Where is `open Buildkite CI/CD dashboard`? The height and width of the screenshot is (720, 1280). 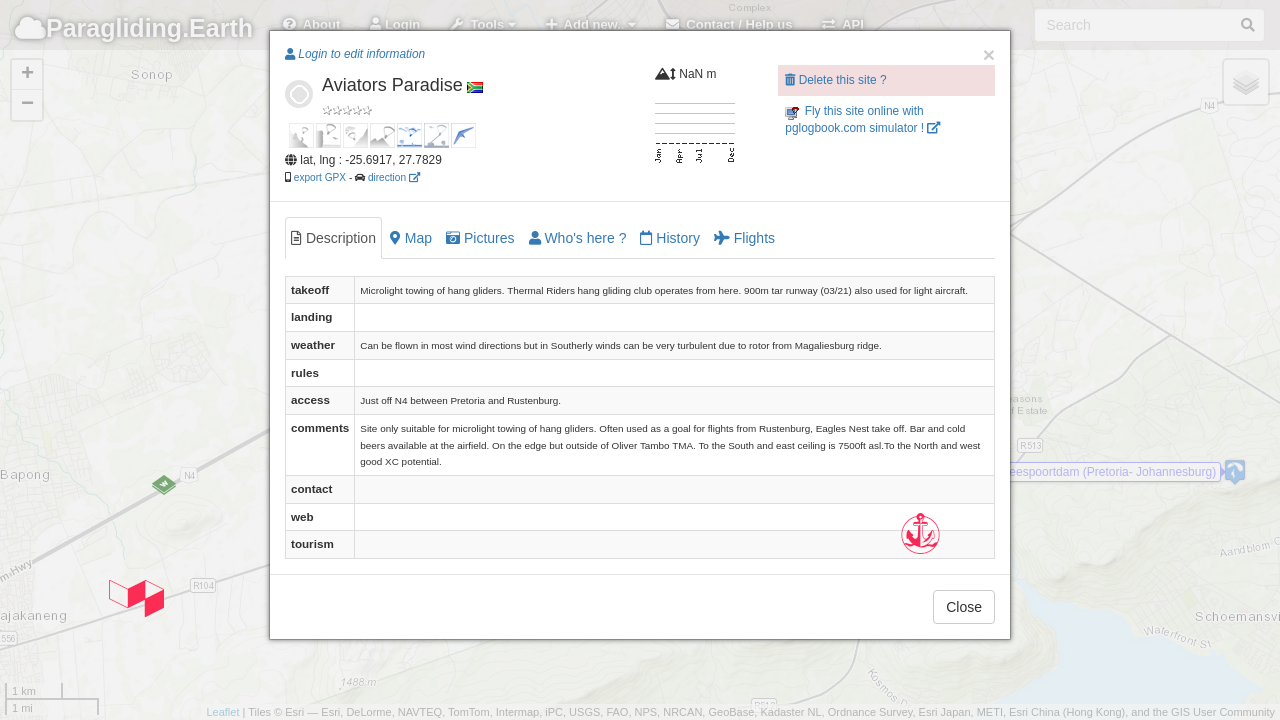
open Buildkite CI/CD dashboard is located at coordinates (136, 598).